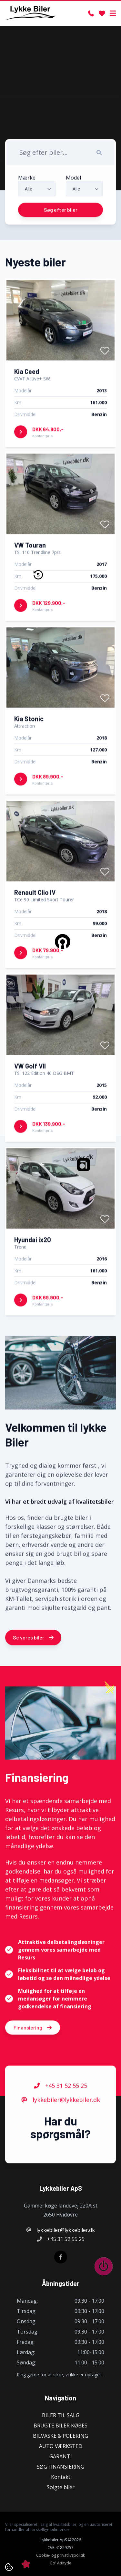 Image resolution: width=121 pixels, height=2576 pixels. What do you see at coordinates (63, 942) in the screenshot?
I see `open OpenVPN settings` at bounding box center [63, 942].